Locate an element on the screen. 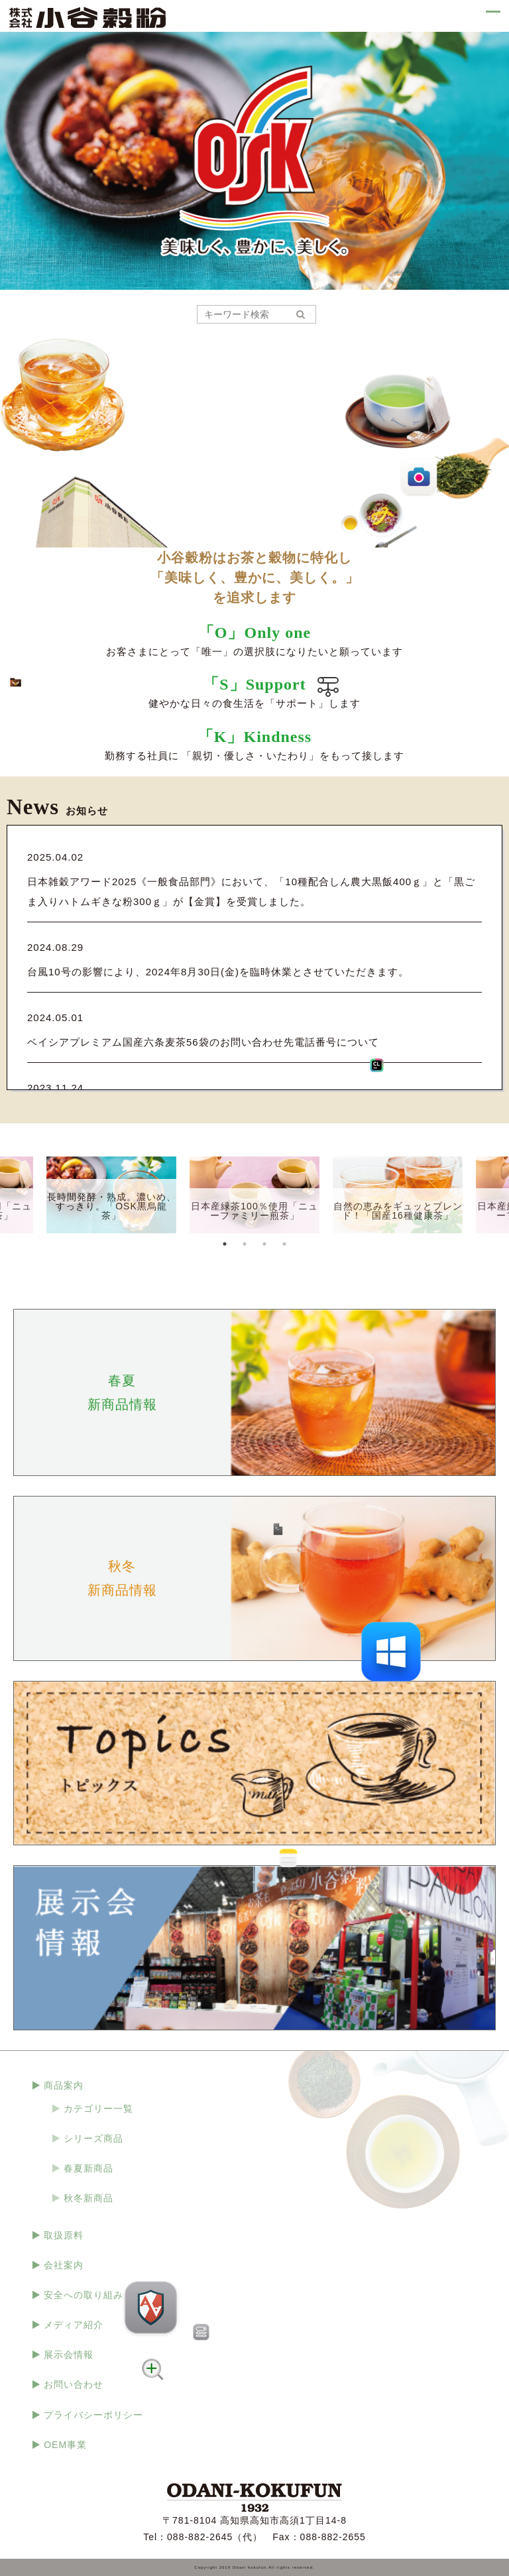 Image resolution: width=509 pixels, height=2576 pixels. zoom in on file or document is located at coordinates (152, 2369).